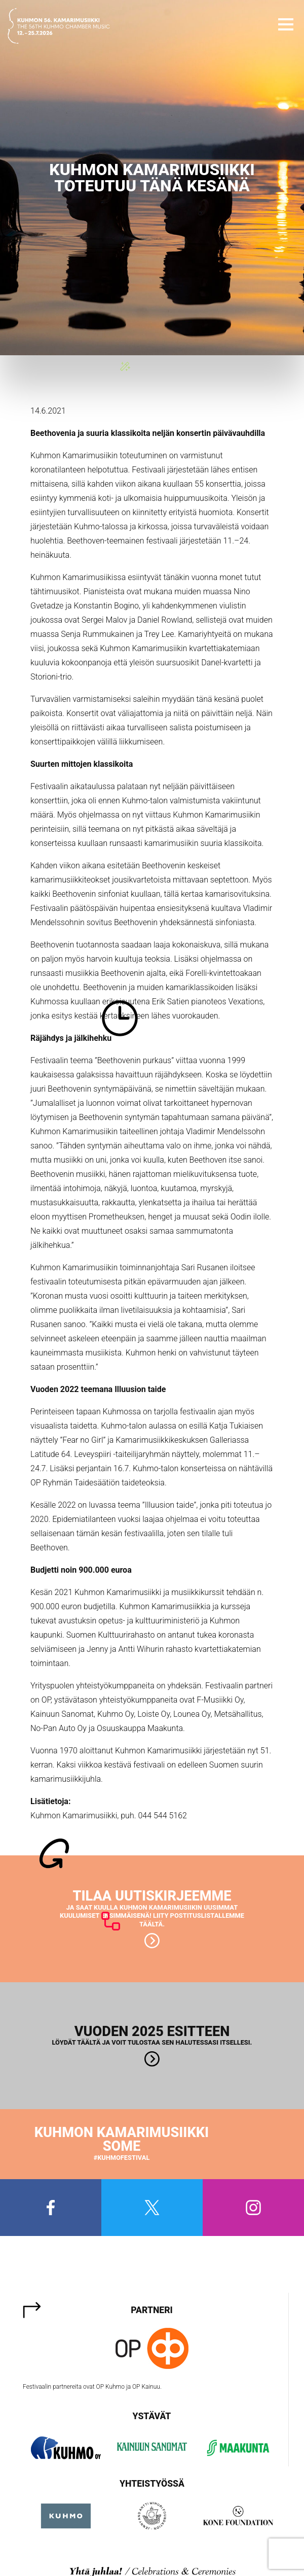 The image size is (304, 2576). What do you see at coordinates (125, 366) in the screenshot?
I see `apply auto-enhance or smart adjustments` at bounding box center [125, 366].